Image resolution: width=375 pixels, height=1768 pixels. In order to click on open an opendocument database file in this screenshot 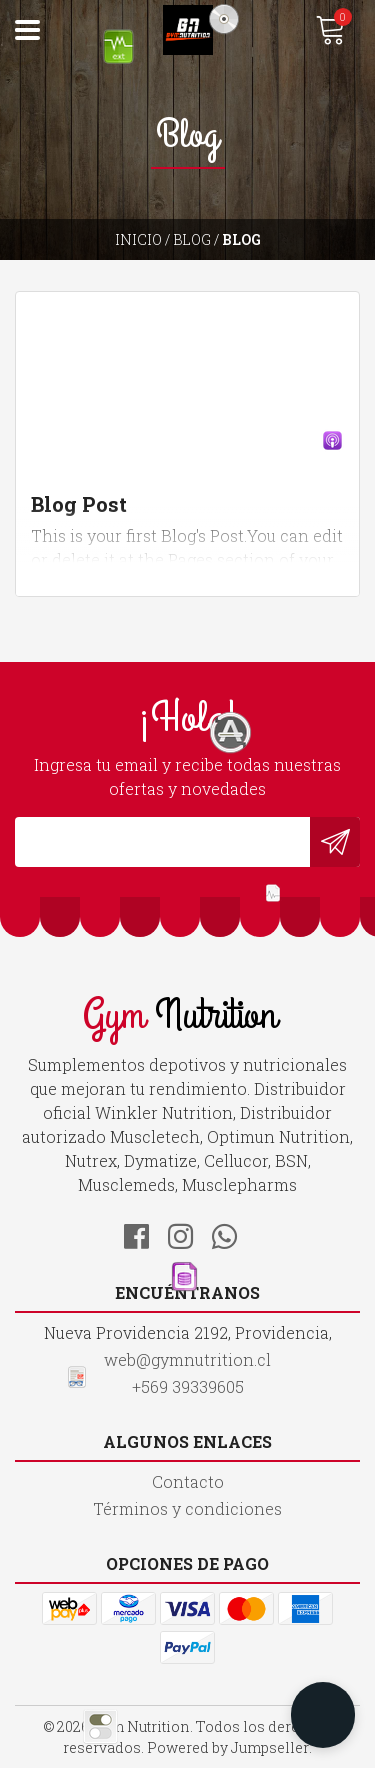, I will do `click(184, 1276)`.